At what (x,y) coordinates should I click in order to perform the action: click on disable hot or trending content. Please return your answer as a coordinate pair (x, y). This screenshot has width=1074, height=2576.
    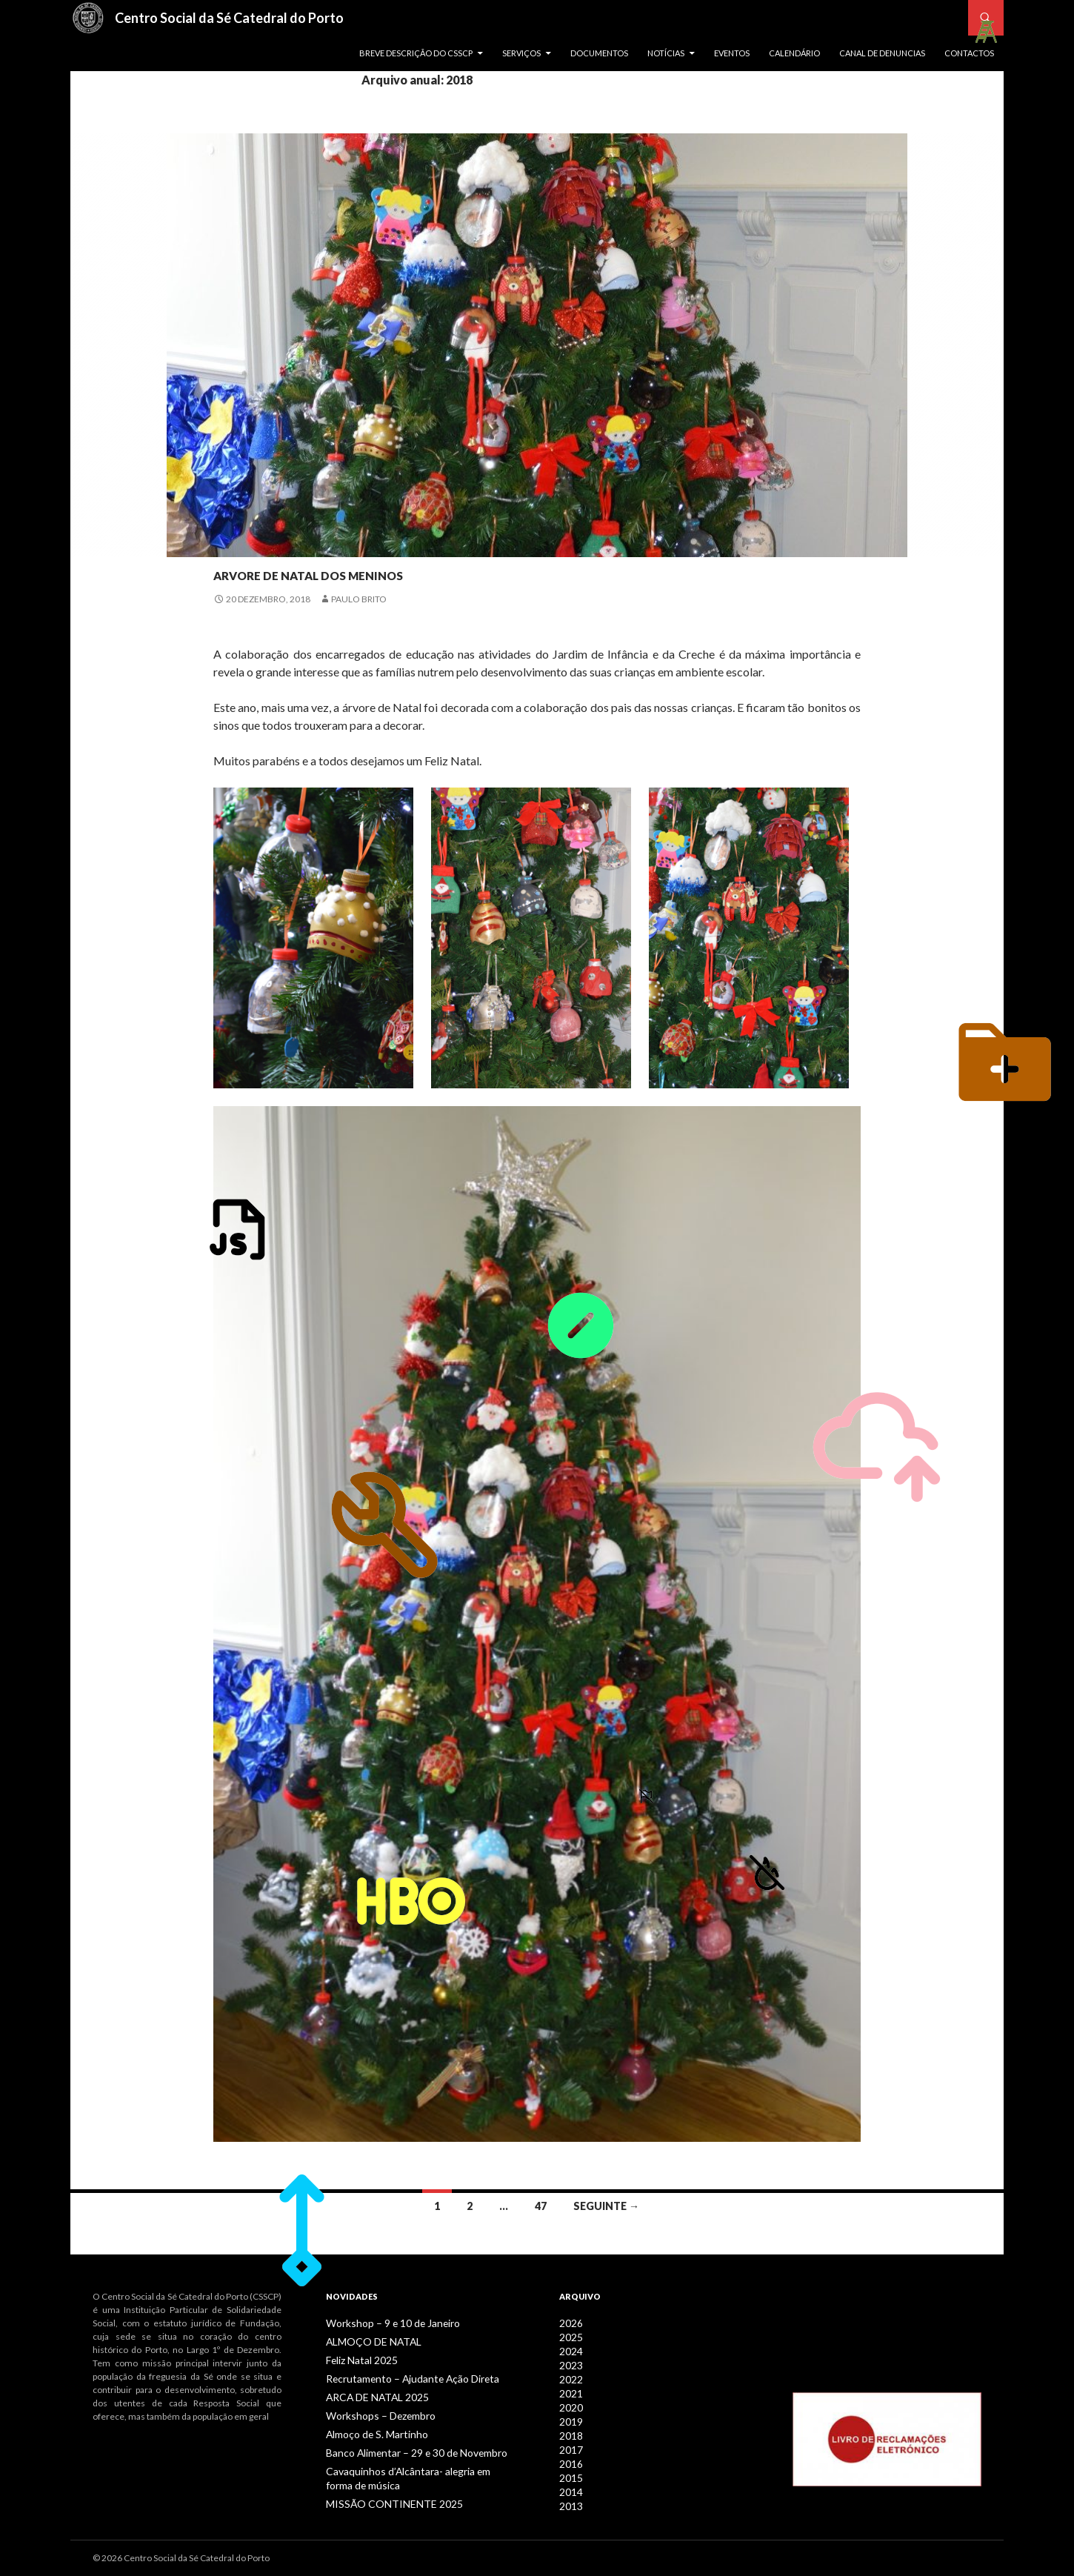
    Looking at the image, I should click on (767, 1872).